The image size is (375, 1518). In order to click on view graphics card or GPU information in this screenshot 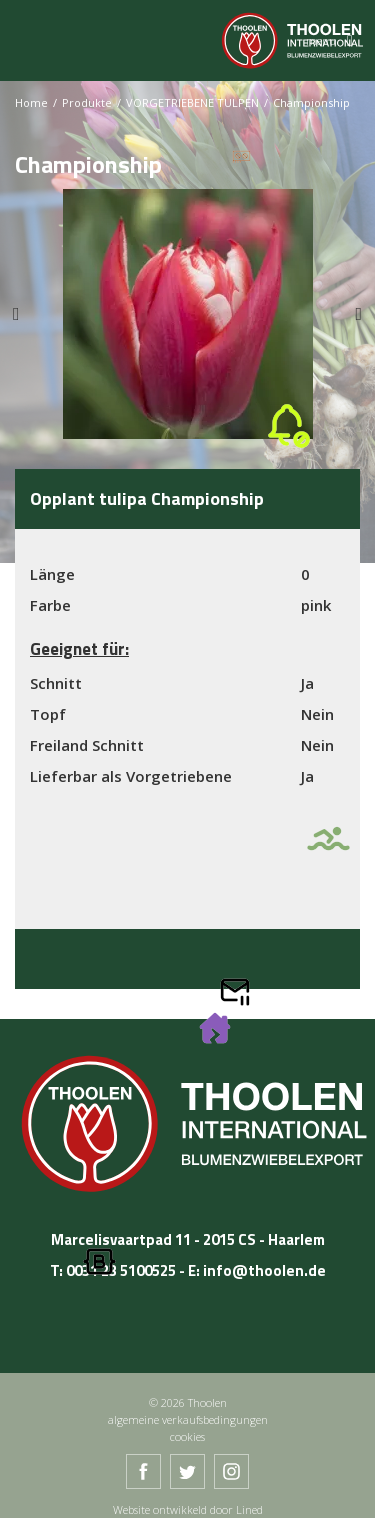, I will do `click(241, 156)`.